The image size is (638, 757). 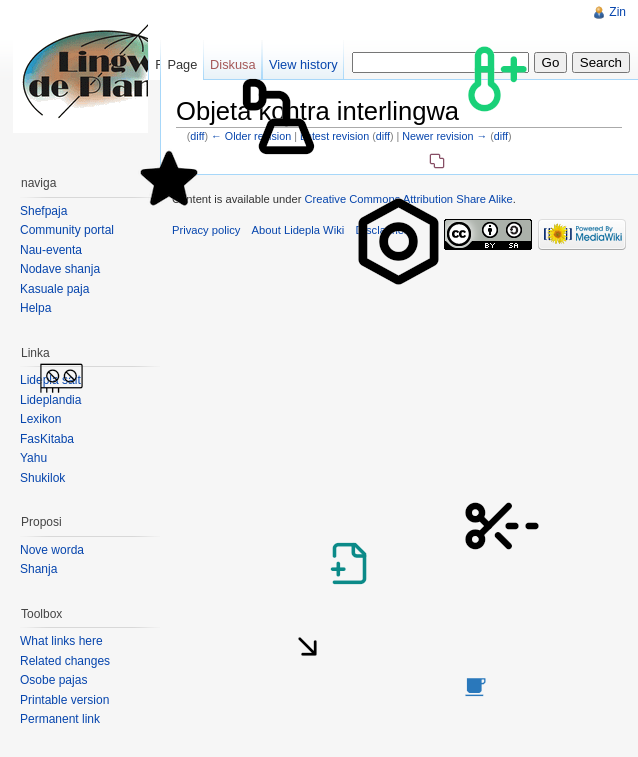 I want to click on navigate to the next item diagonally, so click(x=307, y=646).